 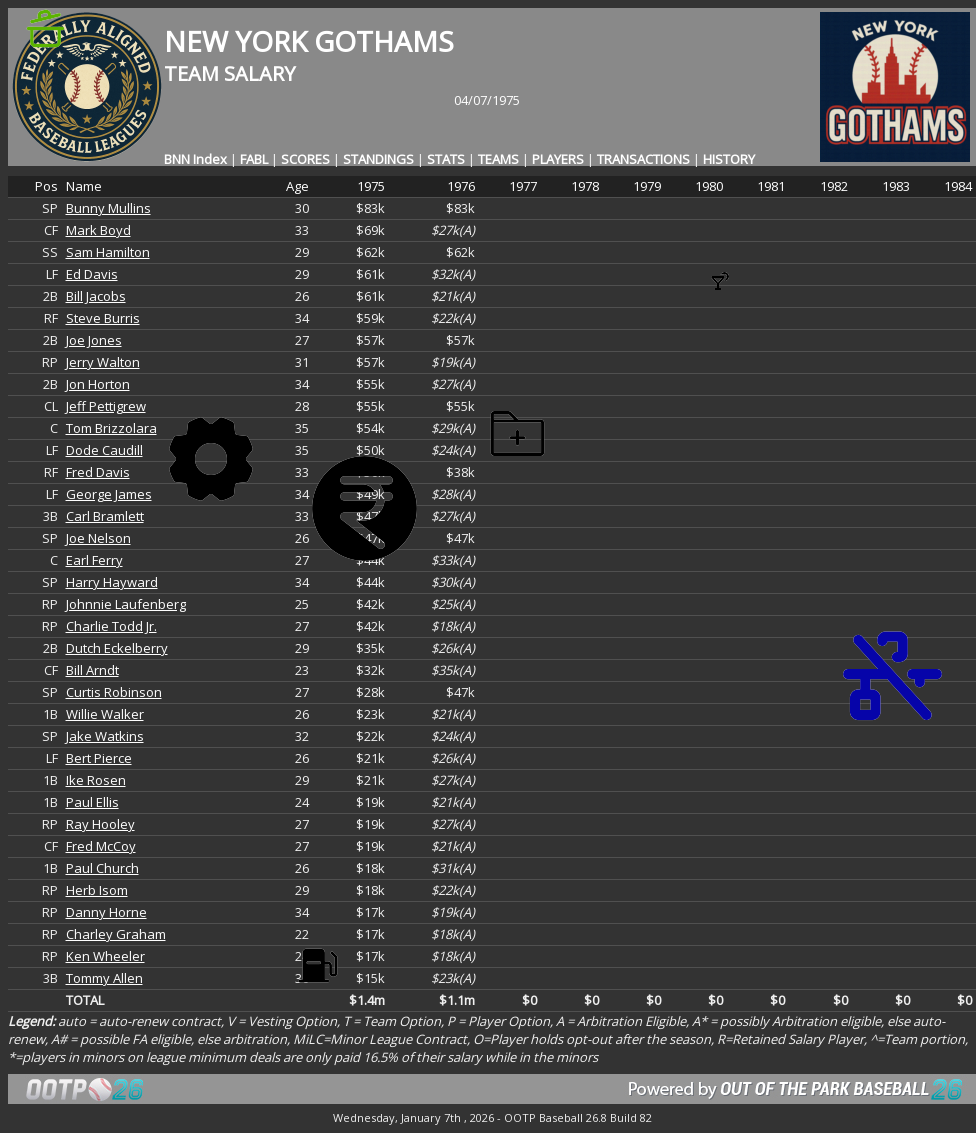 I want to click on find nearby gas stations, so click(x=316, y=965).